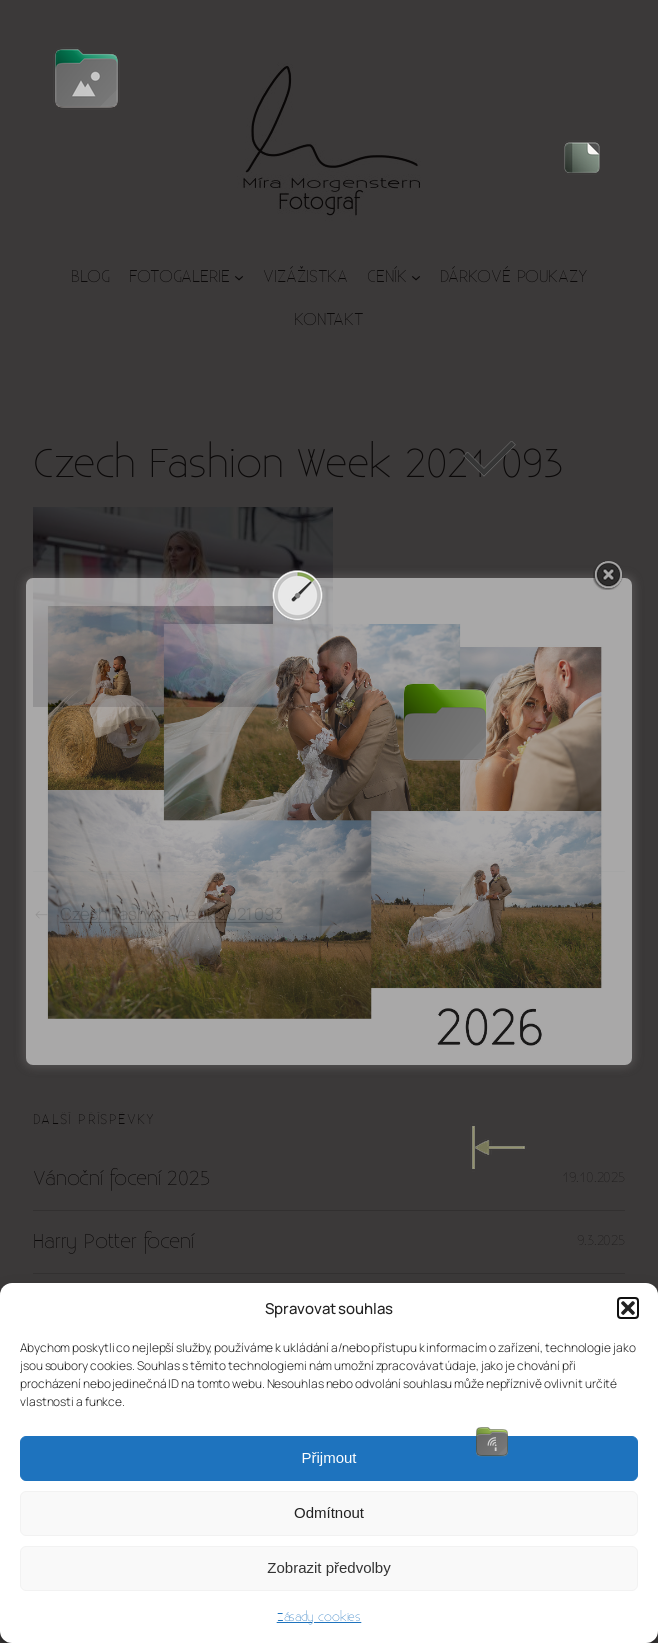 The height and width of the screenshot is (1643, 658). I want to click on change desktop wallpaper settings, so click(582, 157).